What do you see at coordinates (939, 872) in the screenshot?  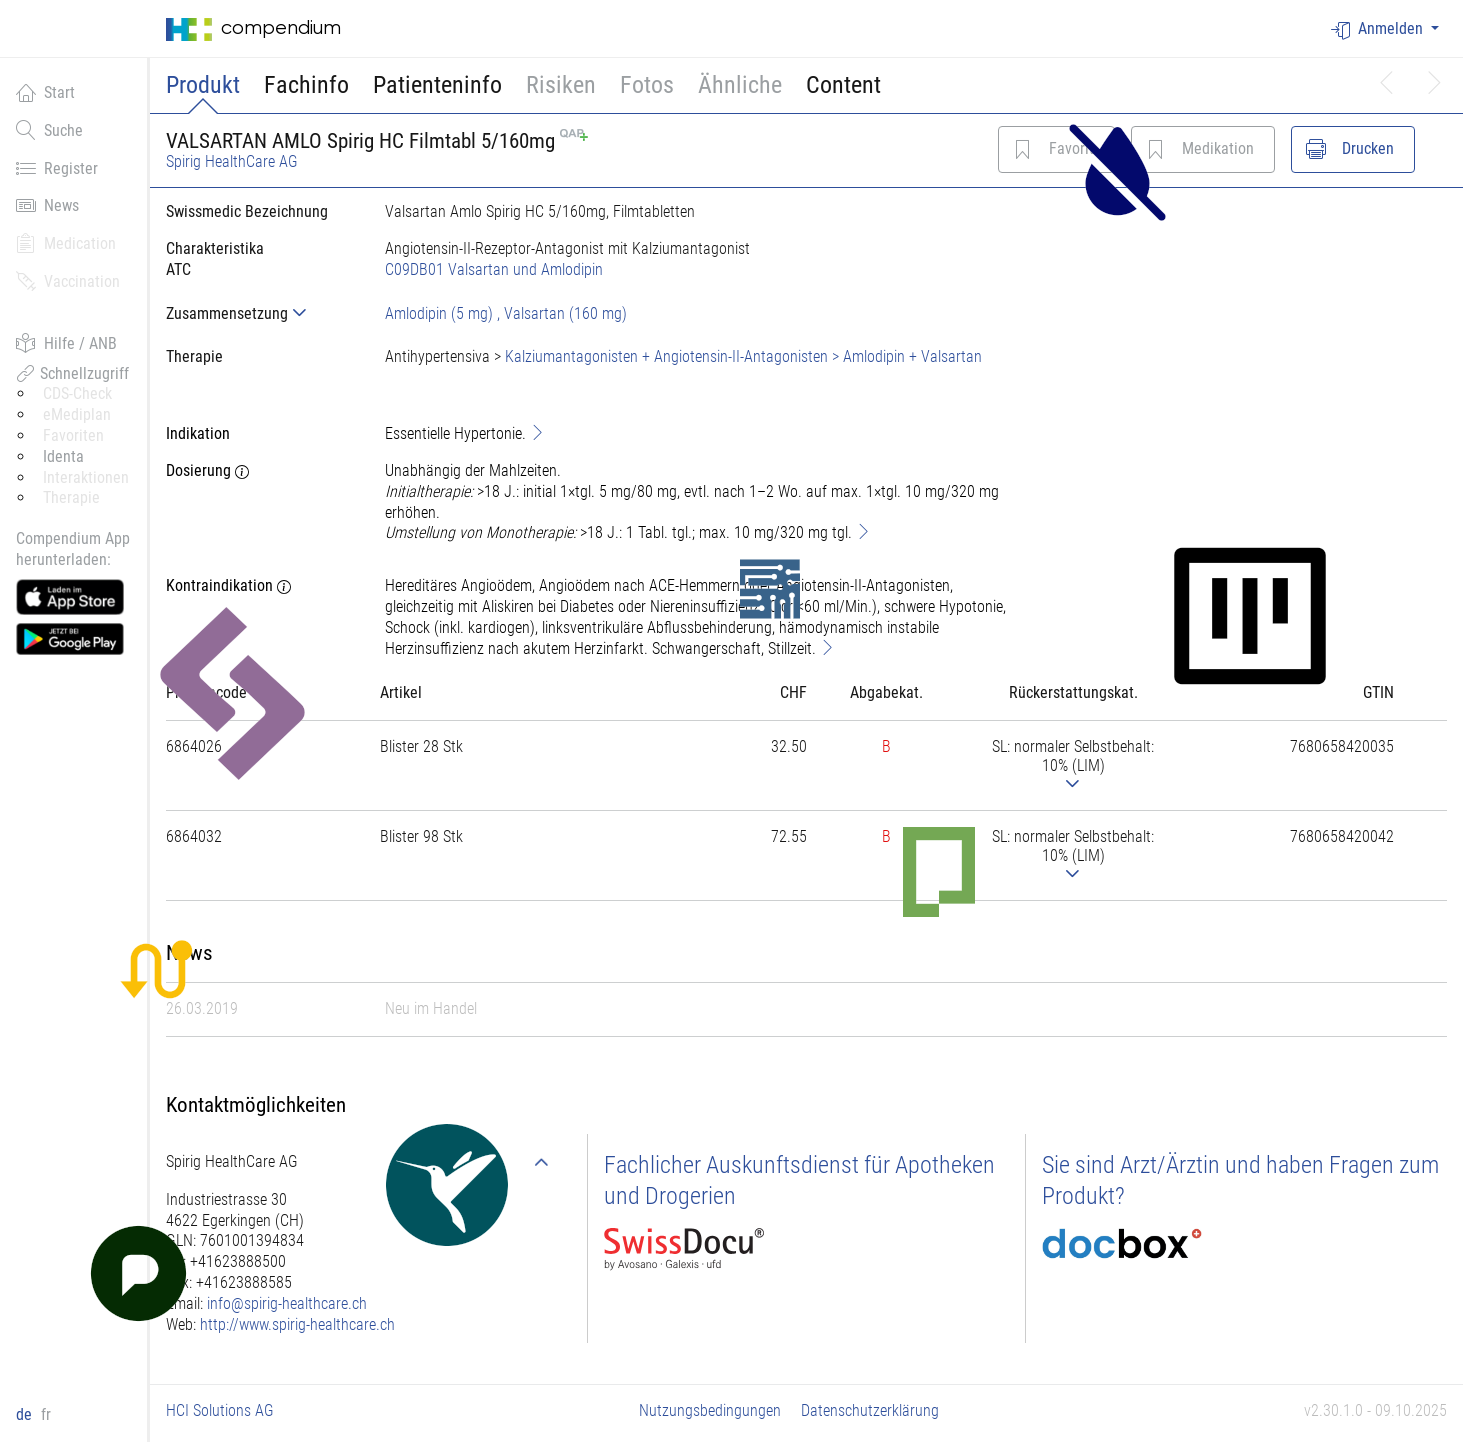 I see `pagekit CMS logo` at bounding box center [939, 872].